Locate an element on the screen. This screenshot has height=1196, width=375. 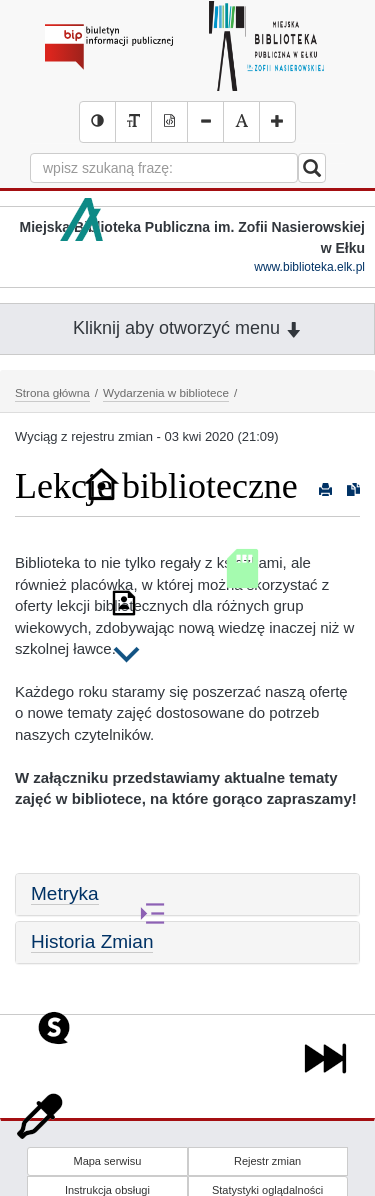
algorand cryptocurrency or blockchain platform logo is located at coordinates (81, 219).